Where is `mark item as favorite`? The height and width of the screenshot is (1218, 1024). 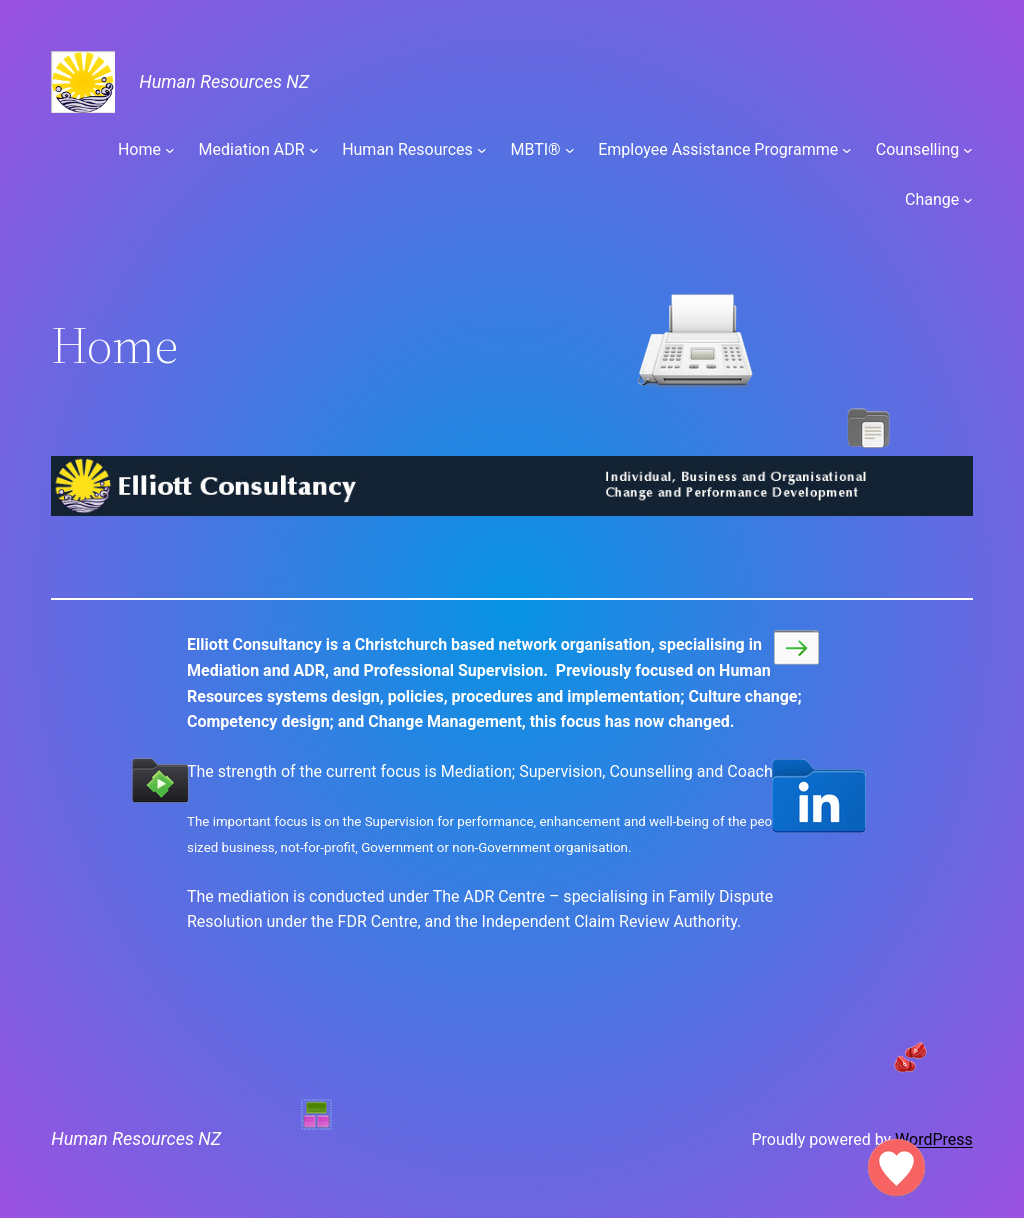
mark item as favorite is located at coordinates (896, 1167).